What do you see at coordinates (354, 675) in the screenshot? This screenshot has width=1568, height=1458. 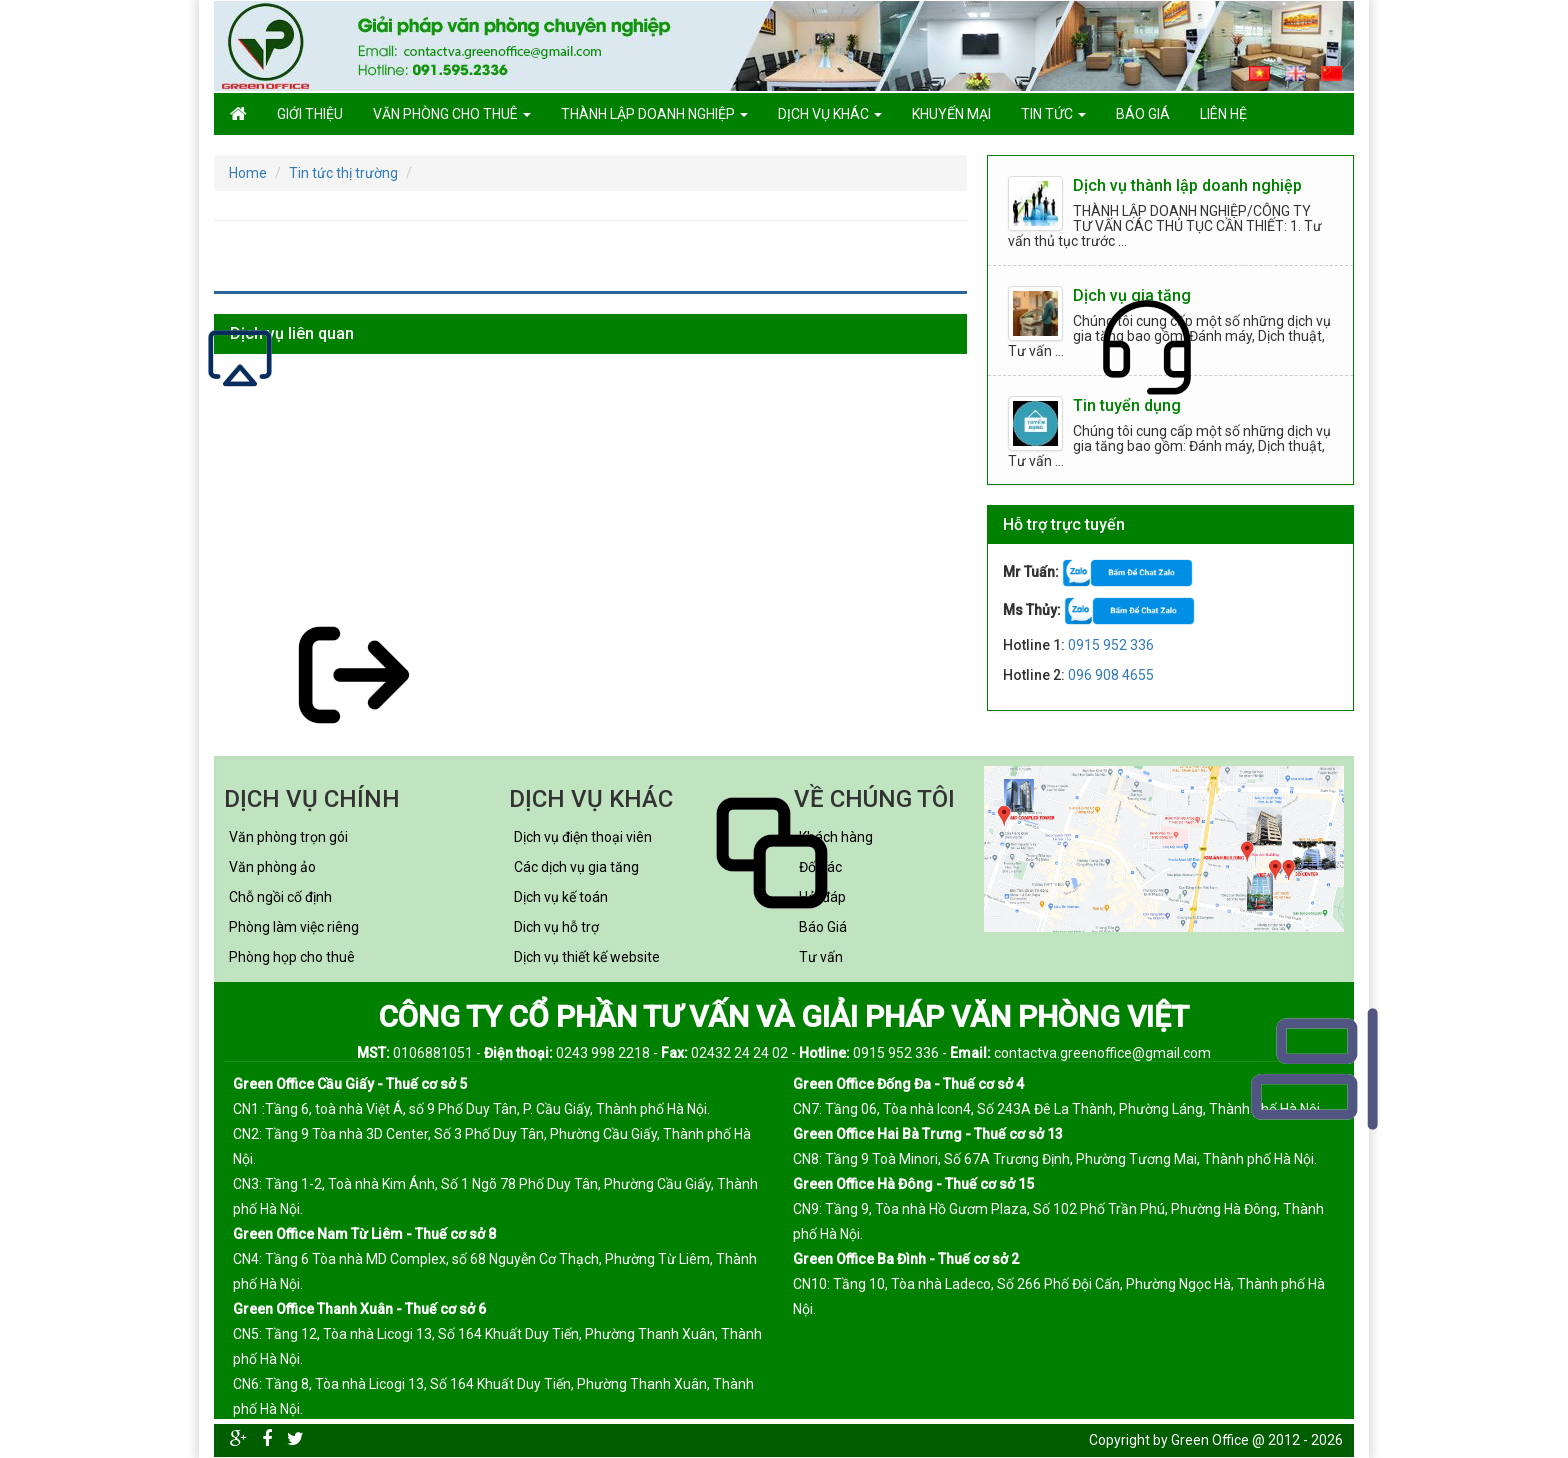 I see `log out of your account` at bounding box center [354, 675].